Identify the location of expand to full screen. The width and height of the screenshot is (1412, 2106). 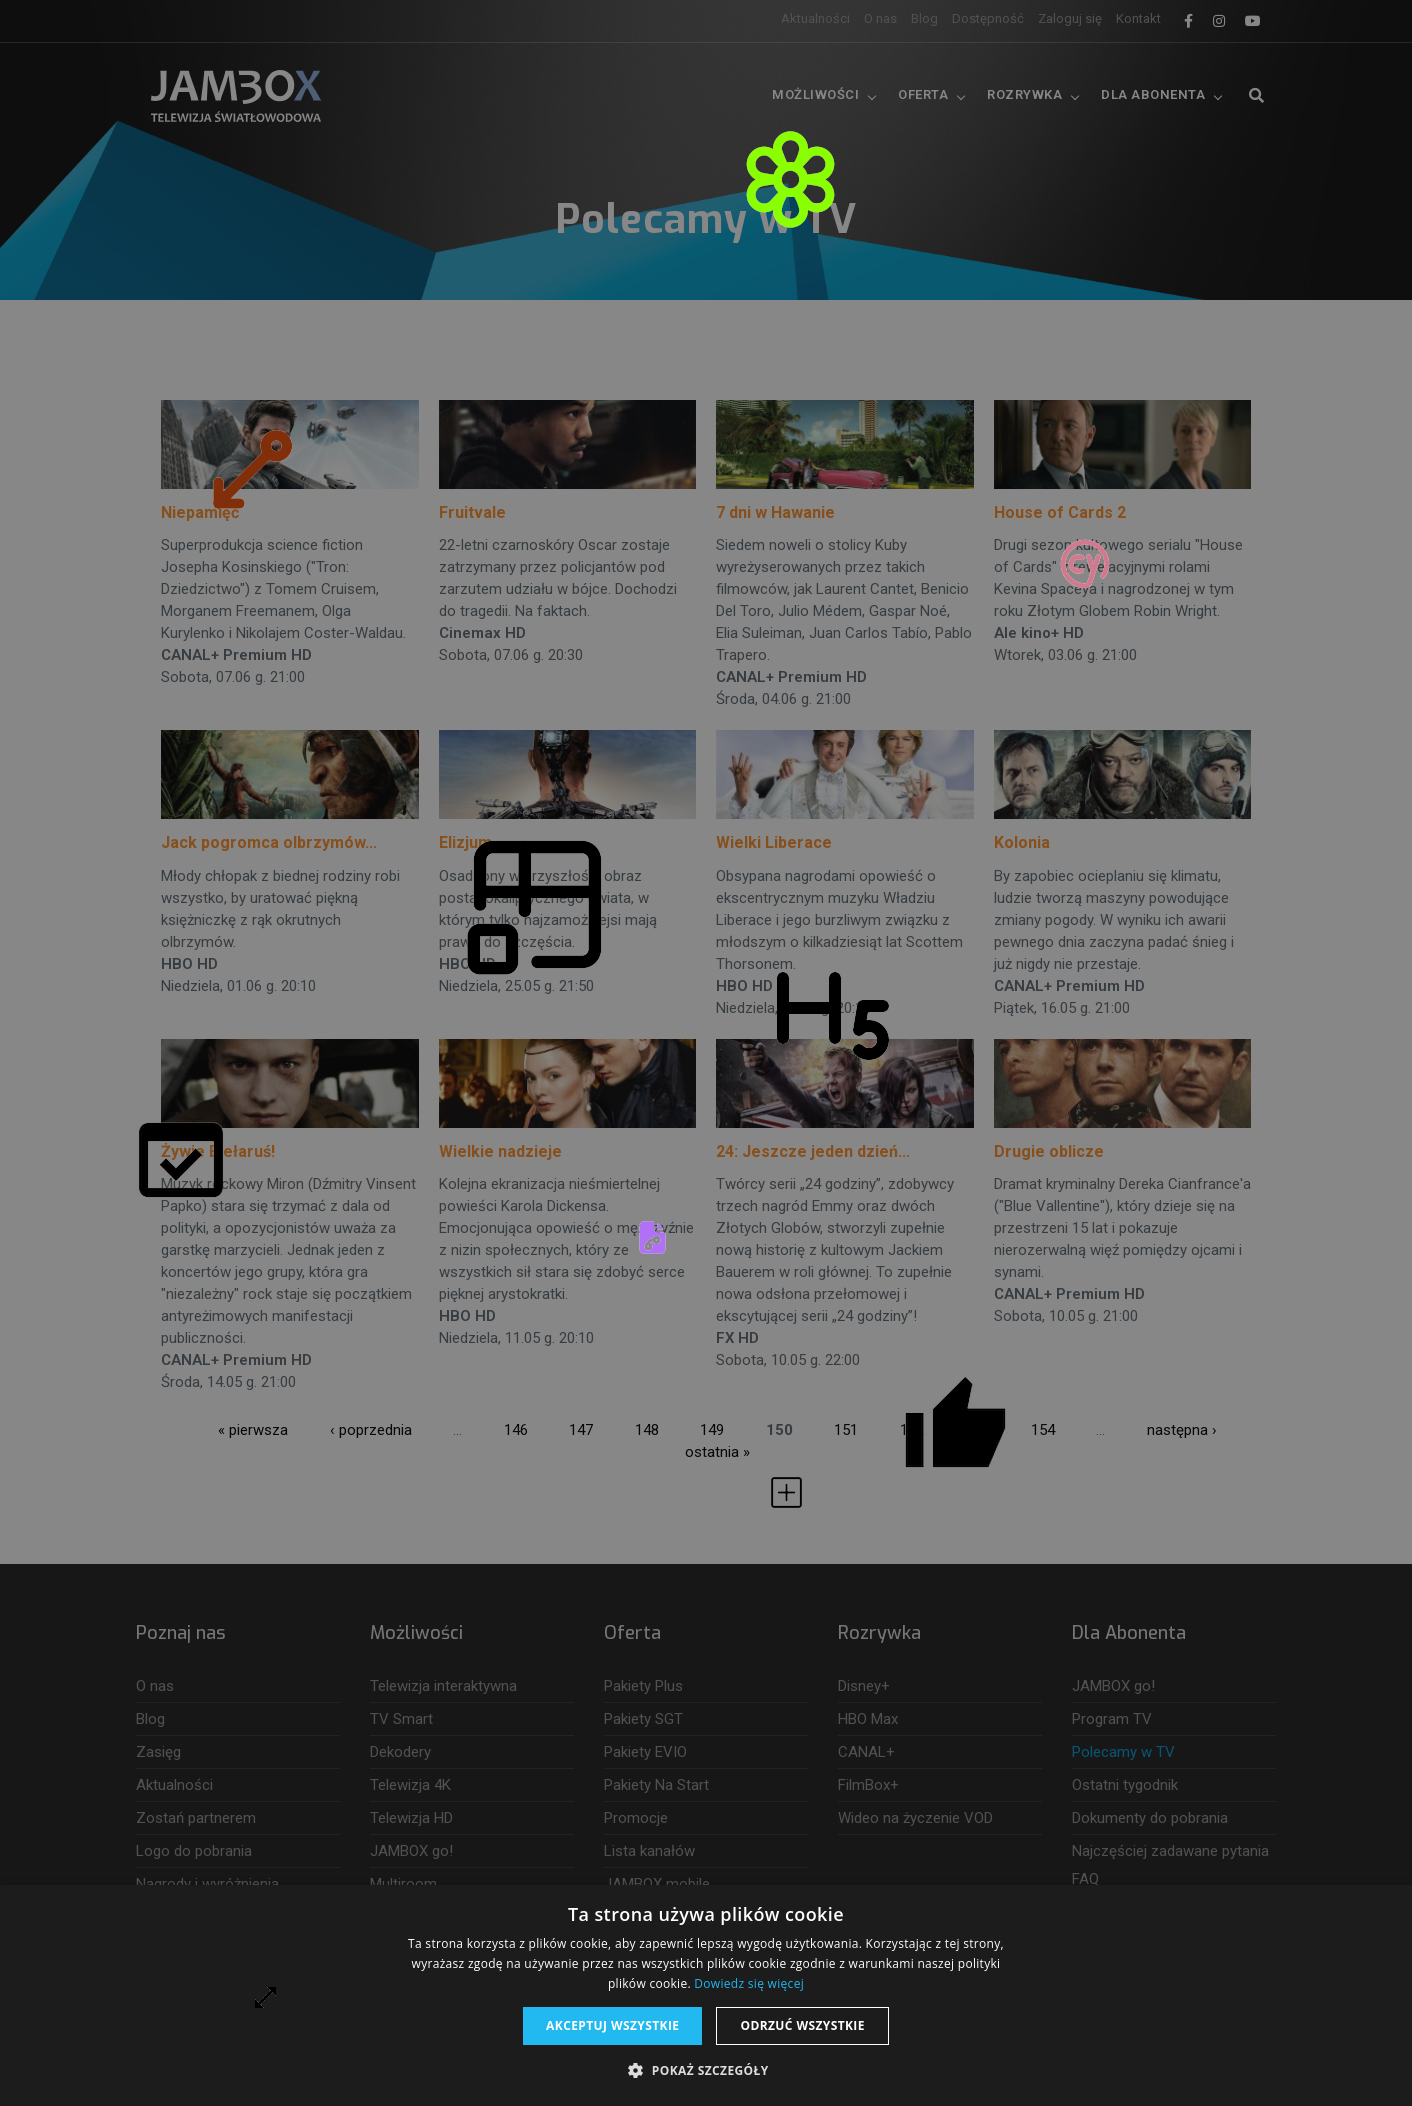
(265, 1997).